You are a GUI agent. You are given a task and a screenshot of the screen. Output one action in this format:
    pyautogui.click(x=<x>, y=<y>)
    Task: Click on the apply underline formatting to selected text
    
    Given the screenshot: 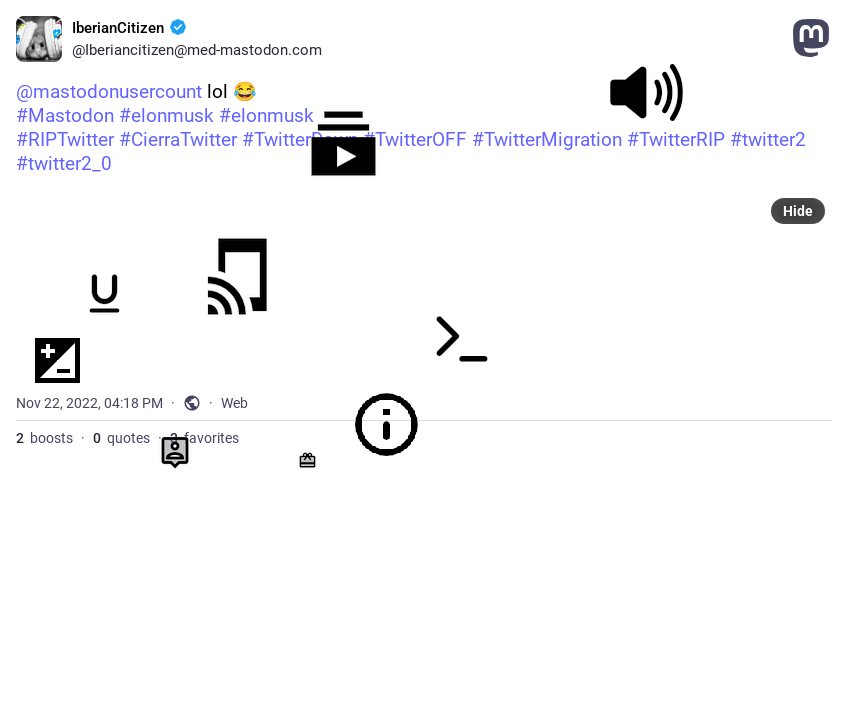 What is the action you would take?
    pyautogui.click(x=104, y=293)
    